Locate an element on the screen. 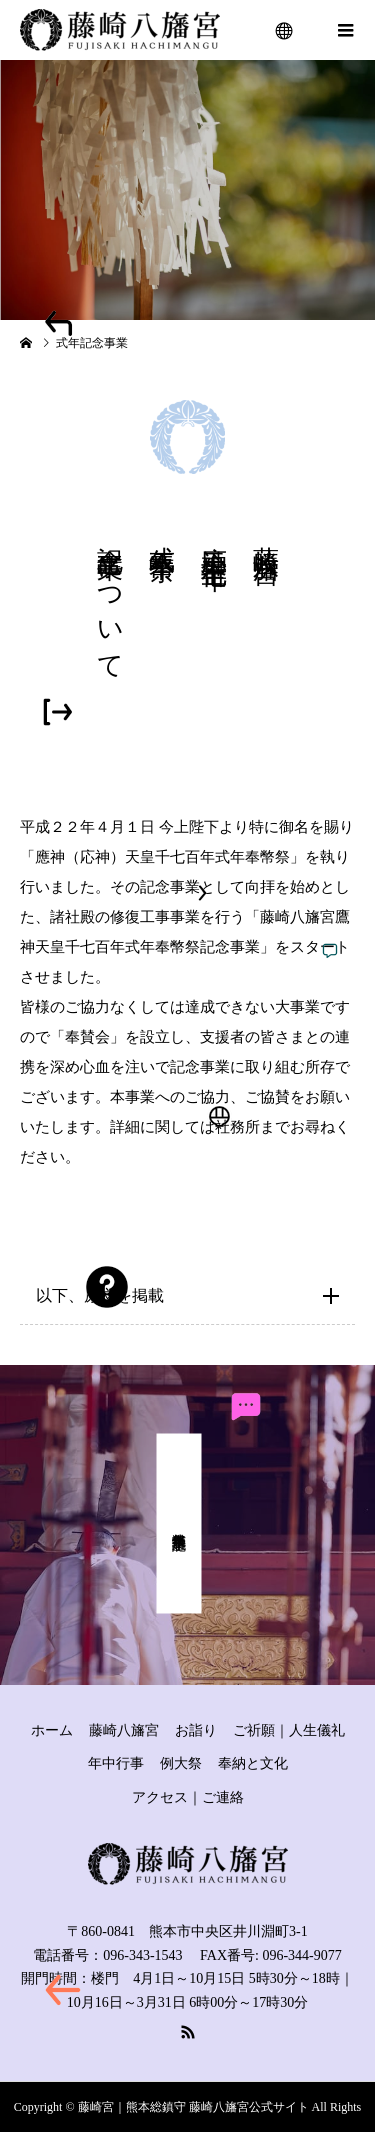 The width and height of the screenshot is (375, 2132). navigate to the next item or screen is located at coordinates (202, 893).